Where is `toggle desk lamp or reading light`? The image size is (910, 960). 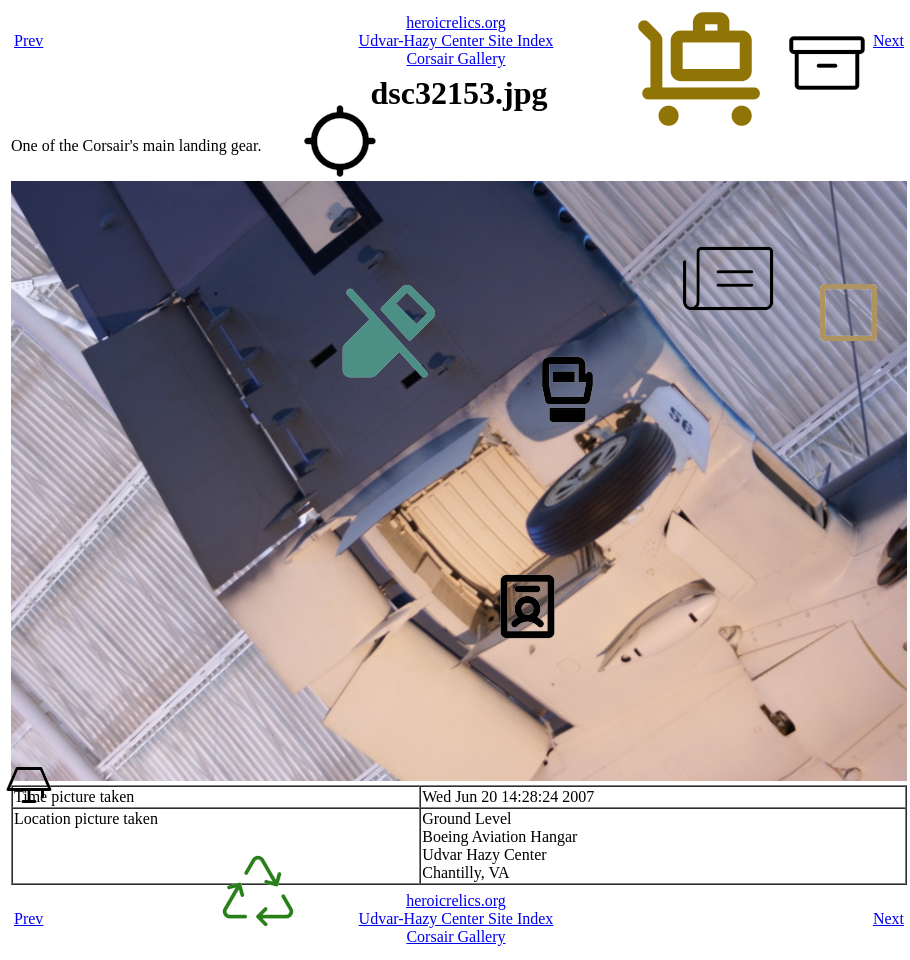
toggle desk lamp or reading light is located at coordinates (29, 785).